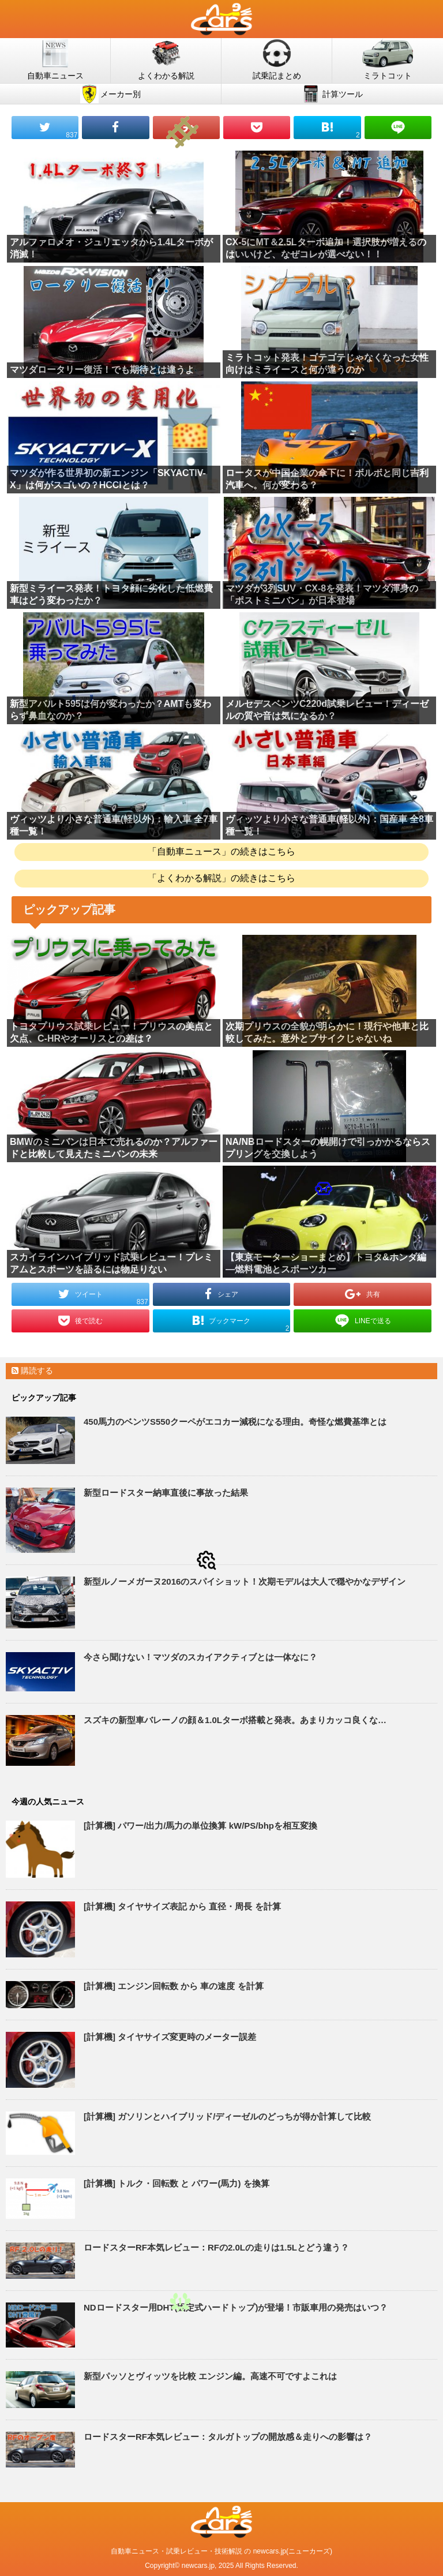 The image size is (443, 2576). Describe the element at coordinates (182, 132) in the screenshot. I see `view track or railway information` at that location.